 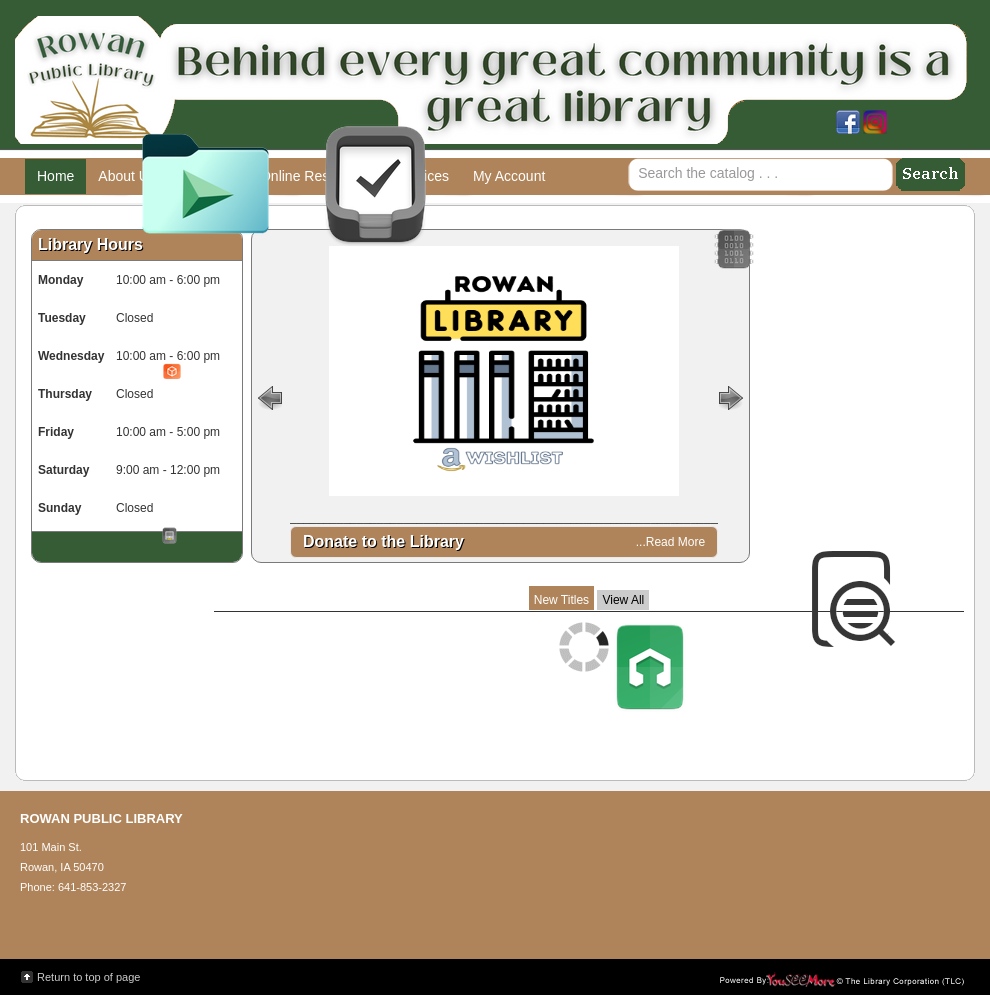 What do you see at coordinates (205, 187) in the screenshot?
I see `open internet download manager folder` at bounding box center [205, 187].